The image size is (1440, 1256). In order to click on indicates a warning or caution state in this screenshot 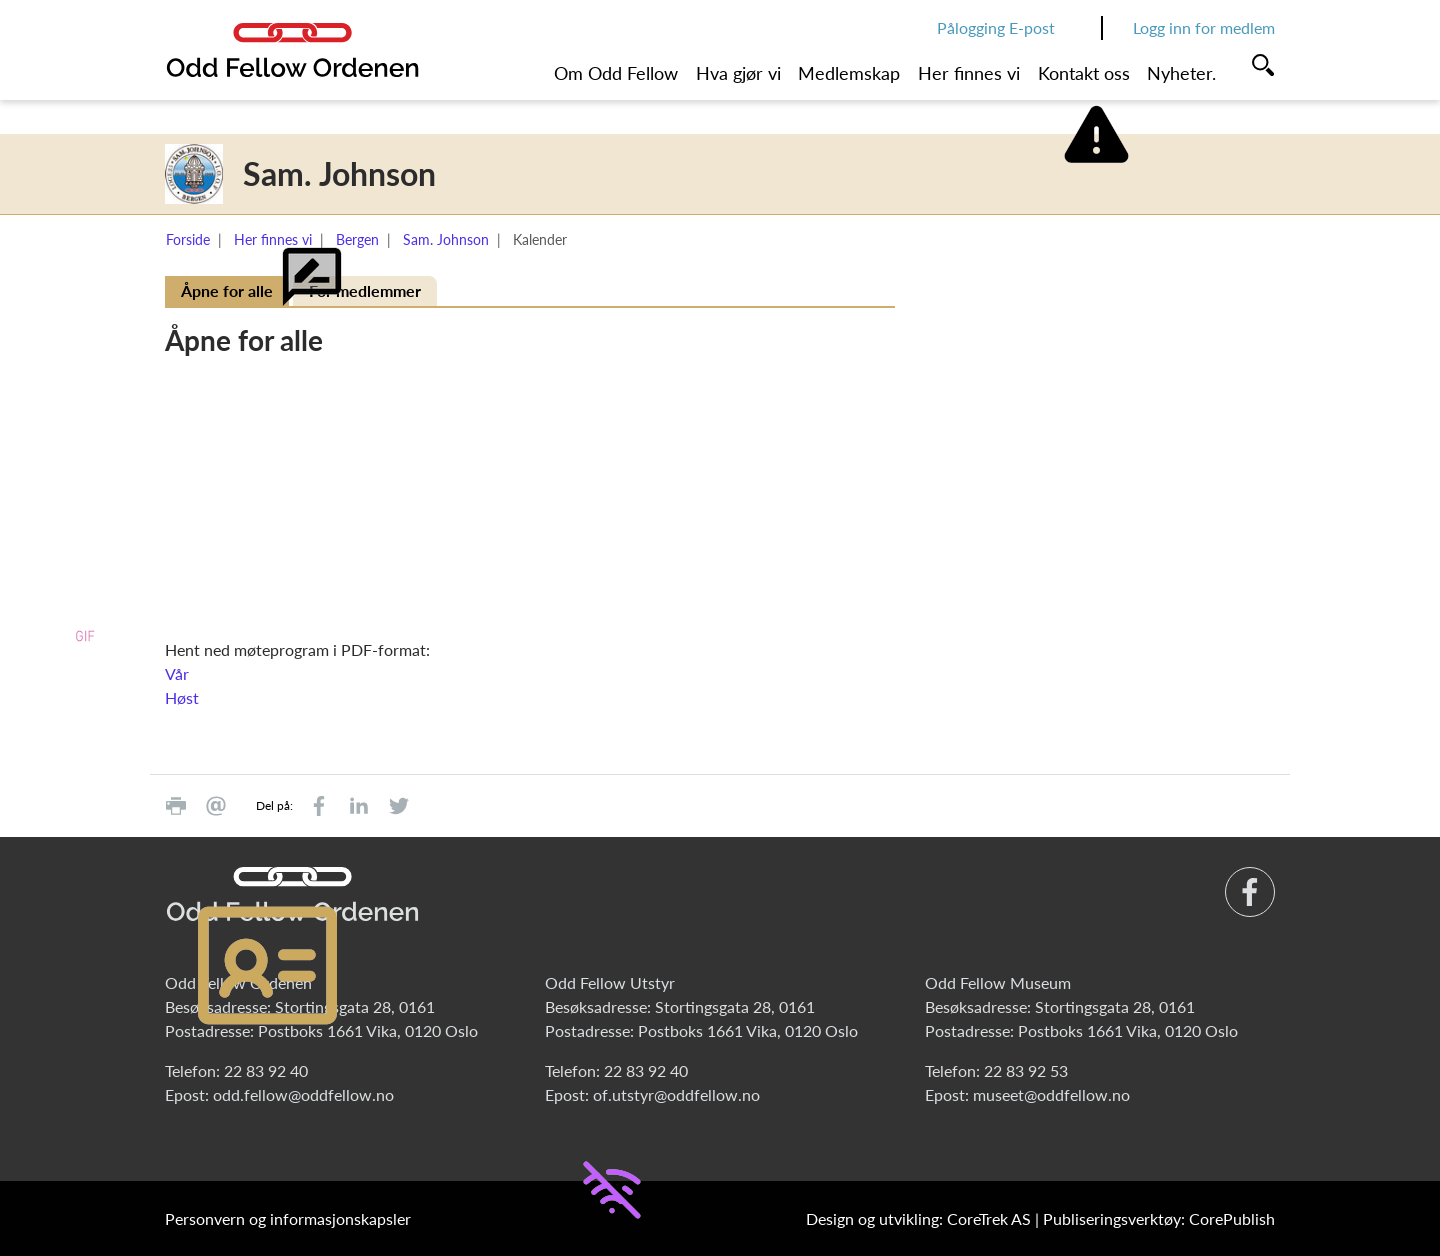, I will do `click(1096, 135)`.